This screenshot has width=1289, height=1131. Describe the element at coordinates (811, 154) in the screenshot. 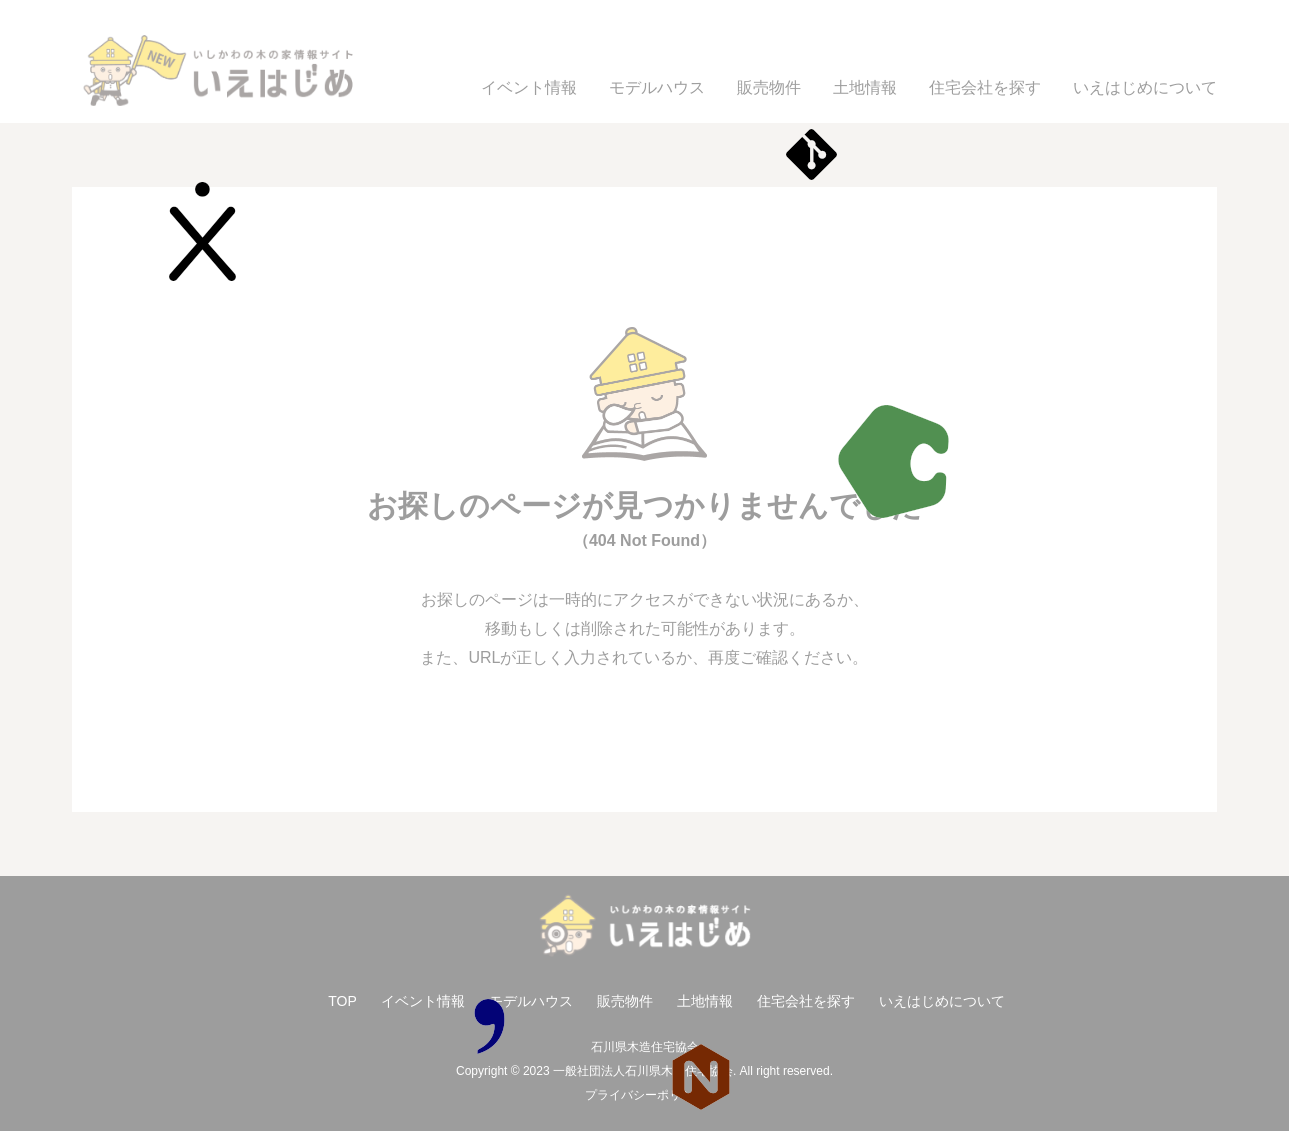

I see `git version control logo` at that location.